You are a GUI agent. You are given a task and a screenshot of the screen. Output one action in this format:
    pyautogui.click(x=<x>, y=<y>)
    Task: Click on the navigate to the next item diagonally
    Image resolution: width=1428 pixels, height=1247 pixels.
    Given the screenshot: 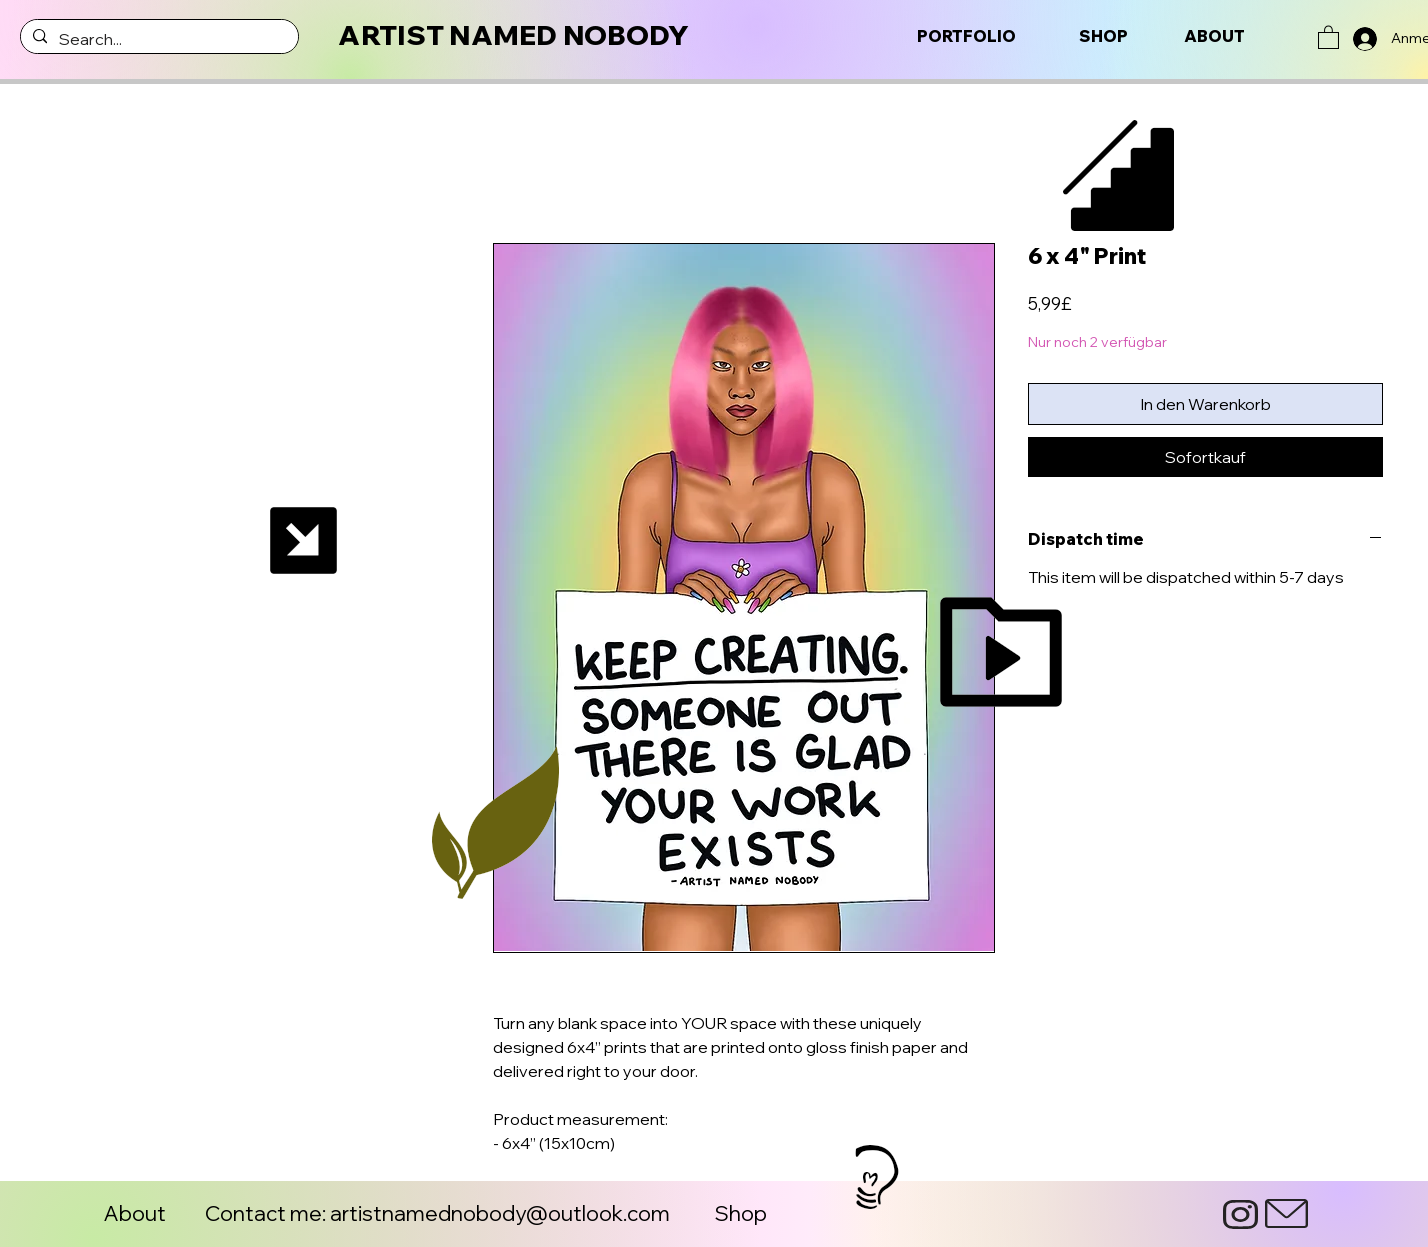 What is the action you would take?
    pyautogui.click(x=303, y=540)
    